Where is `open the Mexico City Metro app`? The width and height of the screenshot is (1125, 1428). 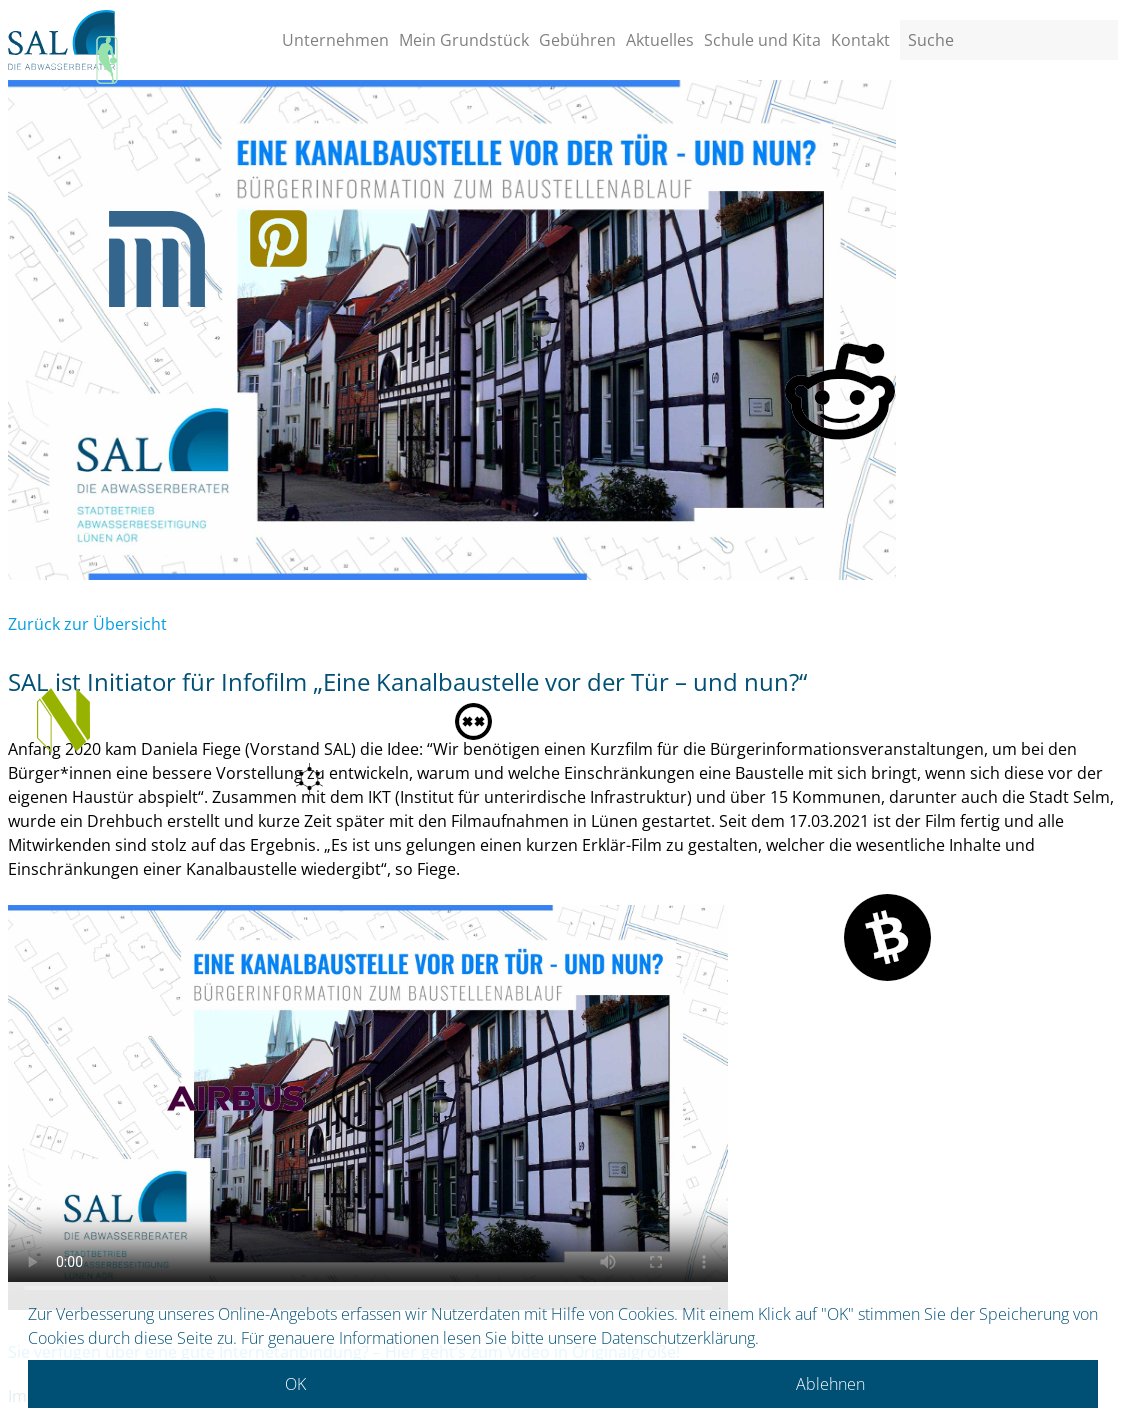 open the Mexico City Metro app is located at coordinates (157, 259).